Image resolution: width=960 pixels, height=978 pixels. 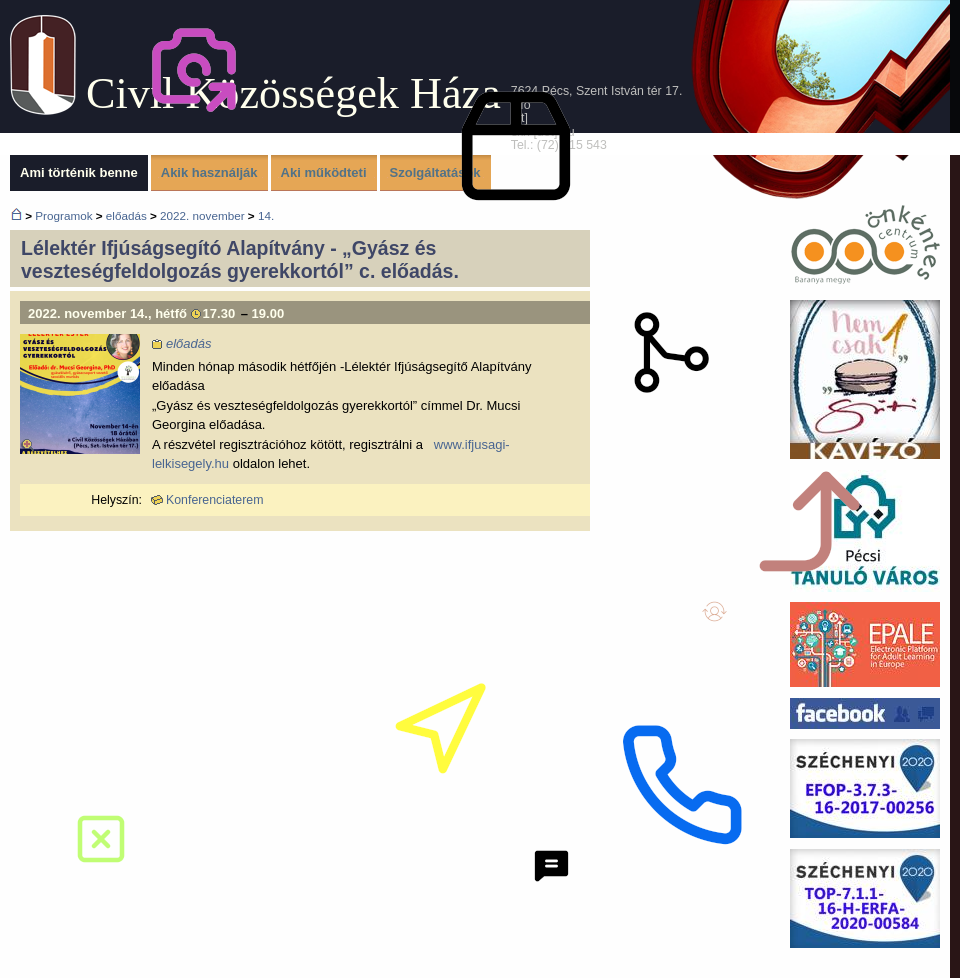 I want to click on navigate forward and up in a hierarchy, so click(x=809, y=521).